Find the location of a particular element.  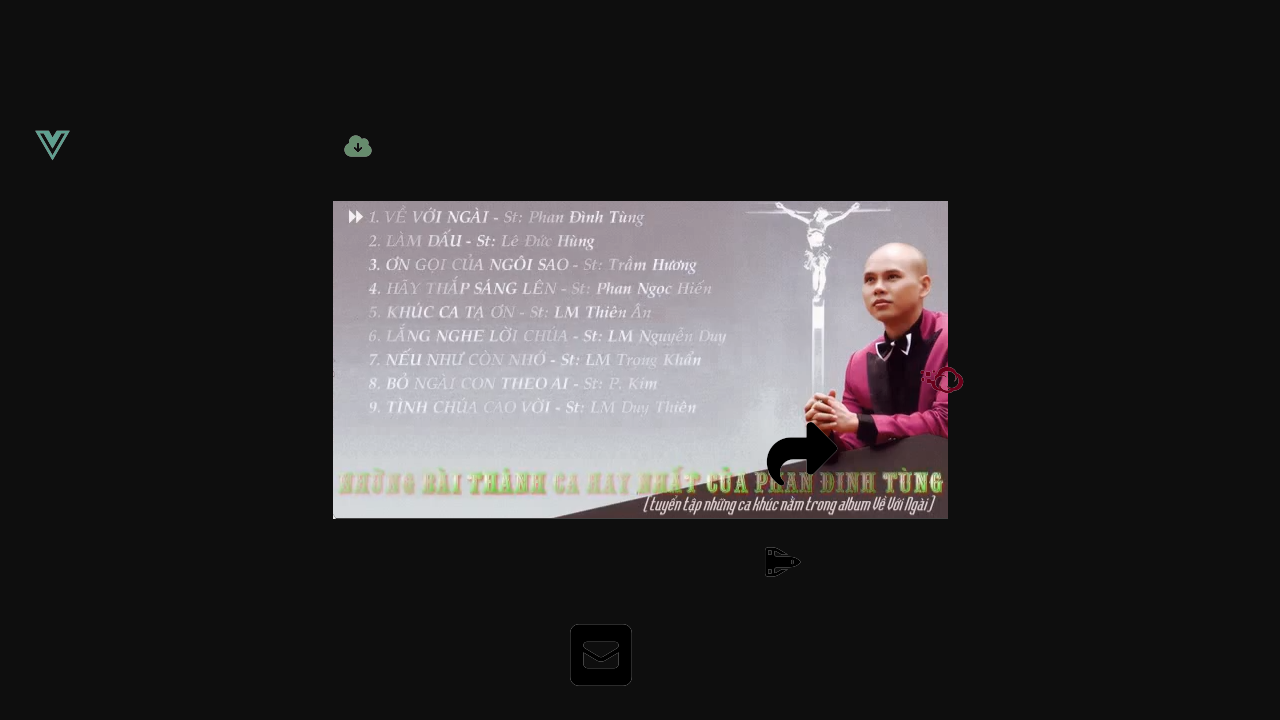

open your email inbox is located at coordinates (601, 655).